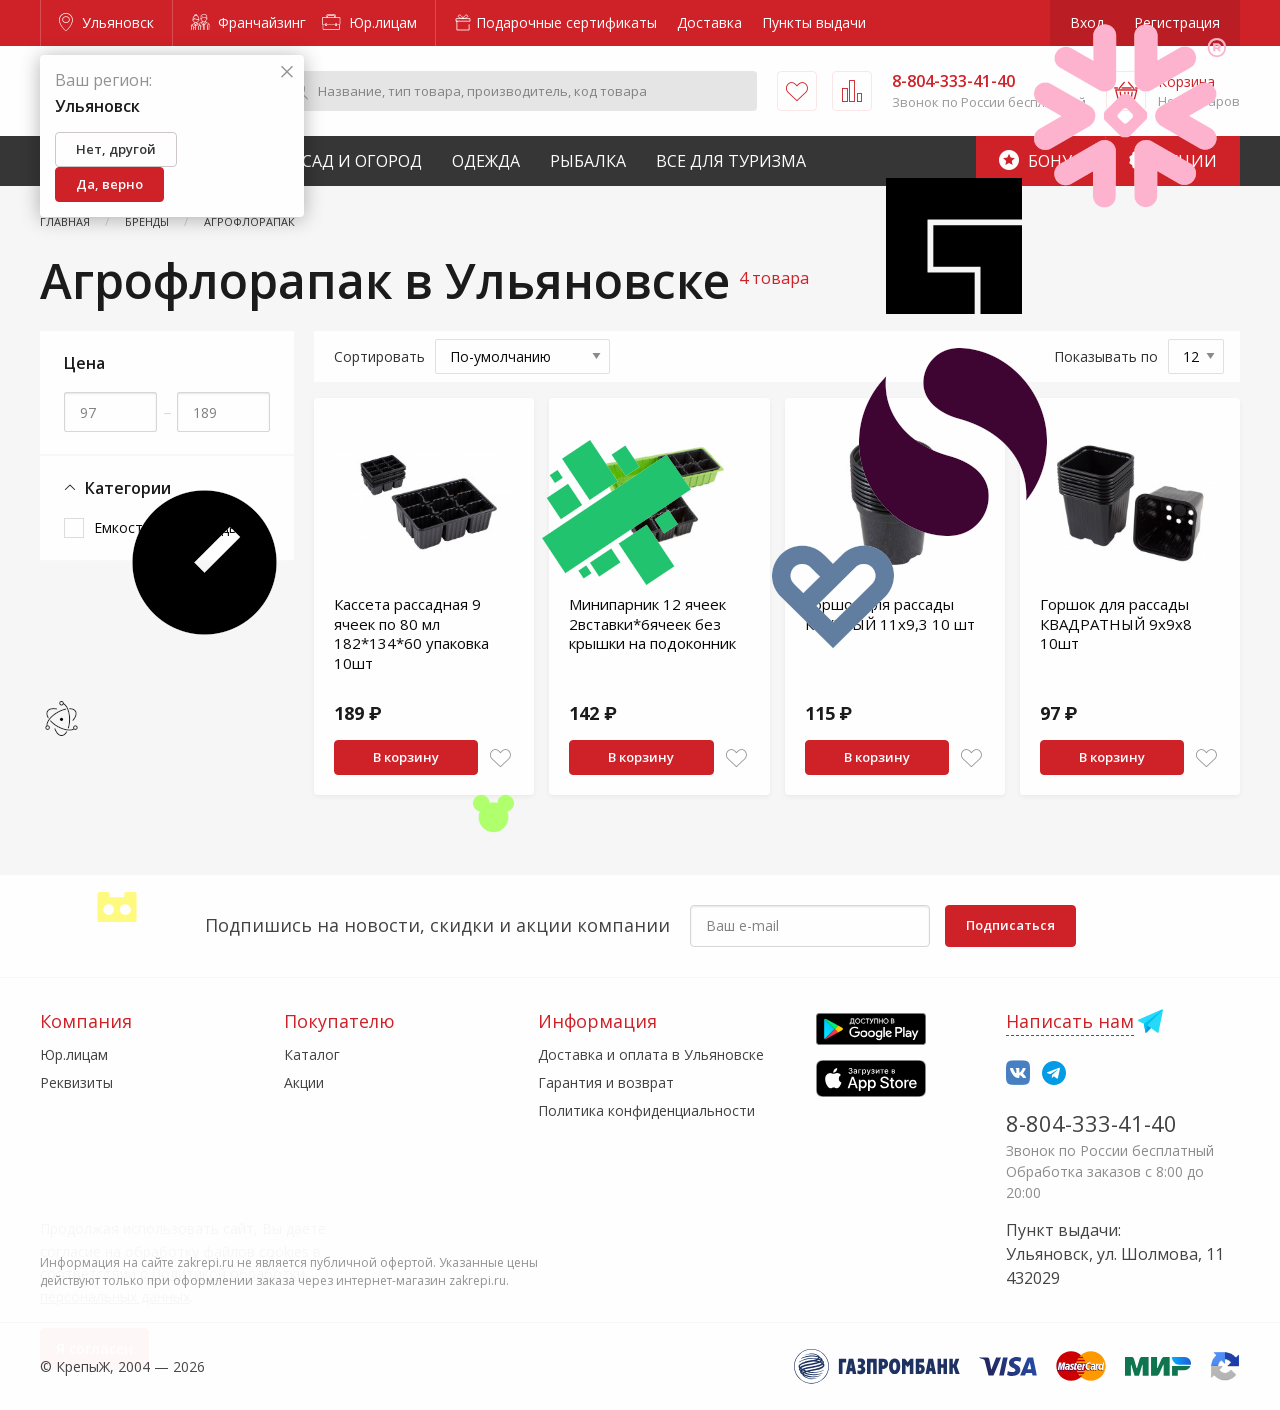 This screenshot has width=1280, height=1410. What do you see at coordinates (1130, 116) in the screenshot?
I see `snowflake data cloud platform logo` at bounding box center [1130, 116].